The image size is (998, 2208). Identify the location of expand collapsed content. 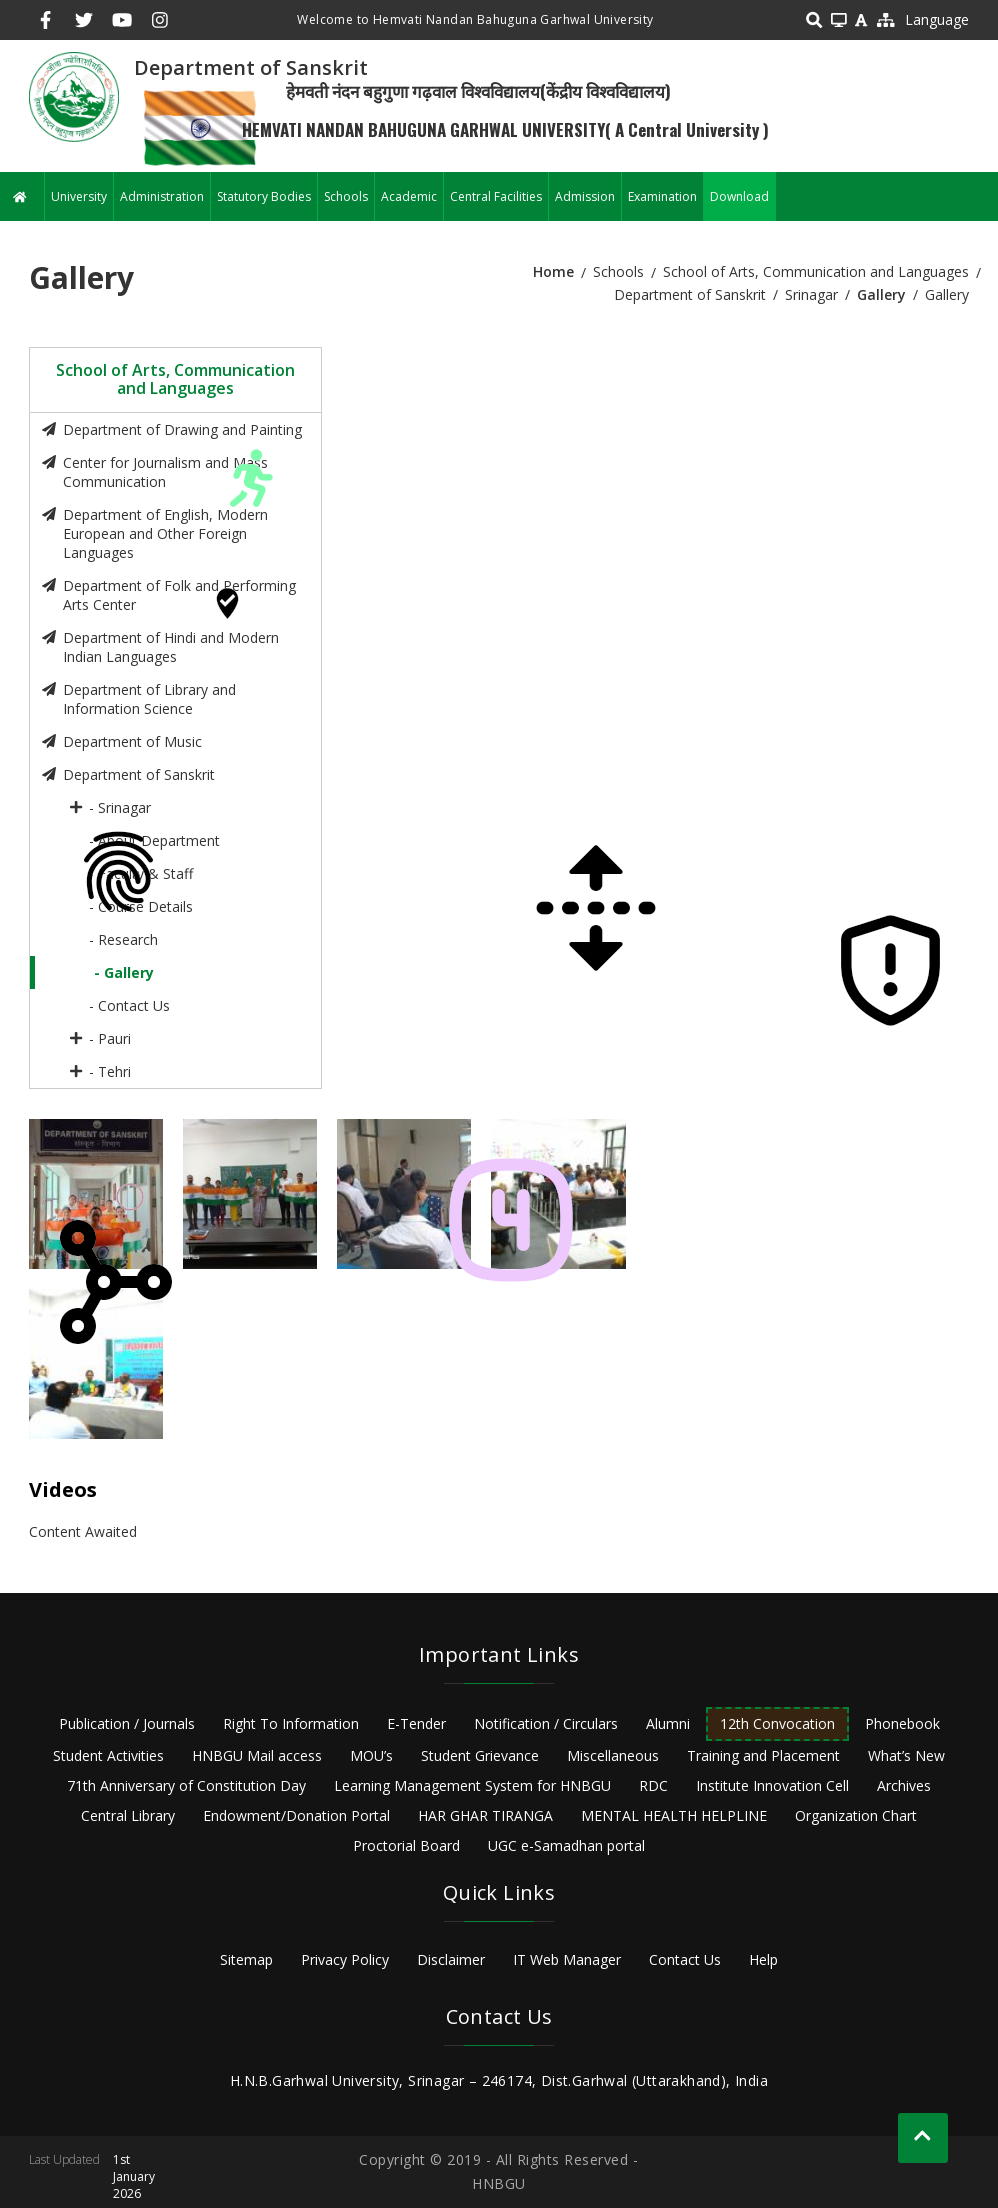
(596, 908).